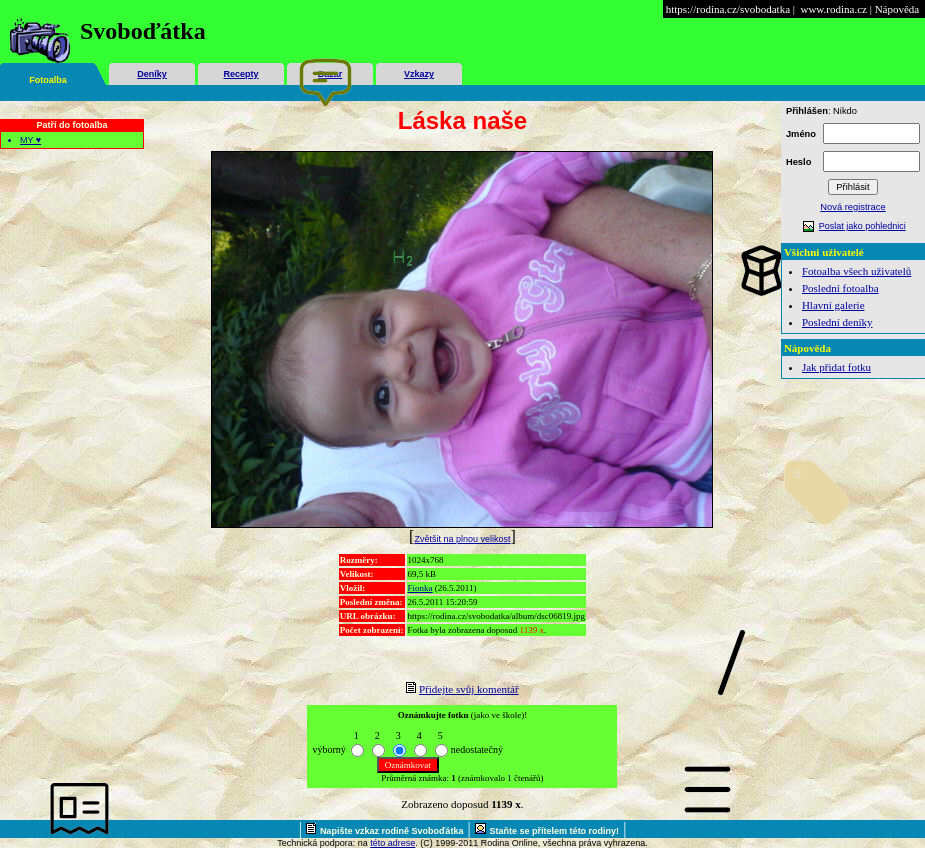 Image resolution: width=925 pixels, height=848 pixels. Describe the element at coordinates (325, 82) in the screenshot. I see `open chat or messaging` at that location.